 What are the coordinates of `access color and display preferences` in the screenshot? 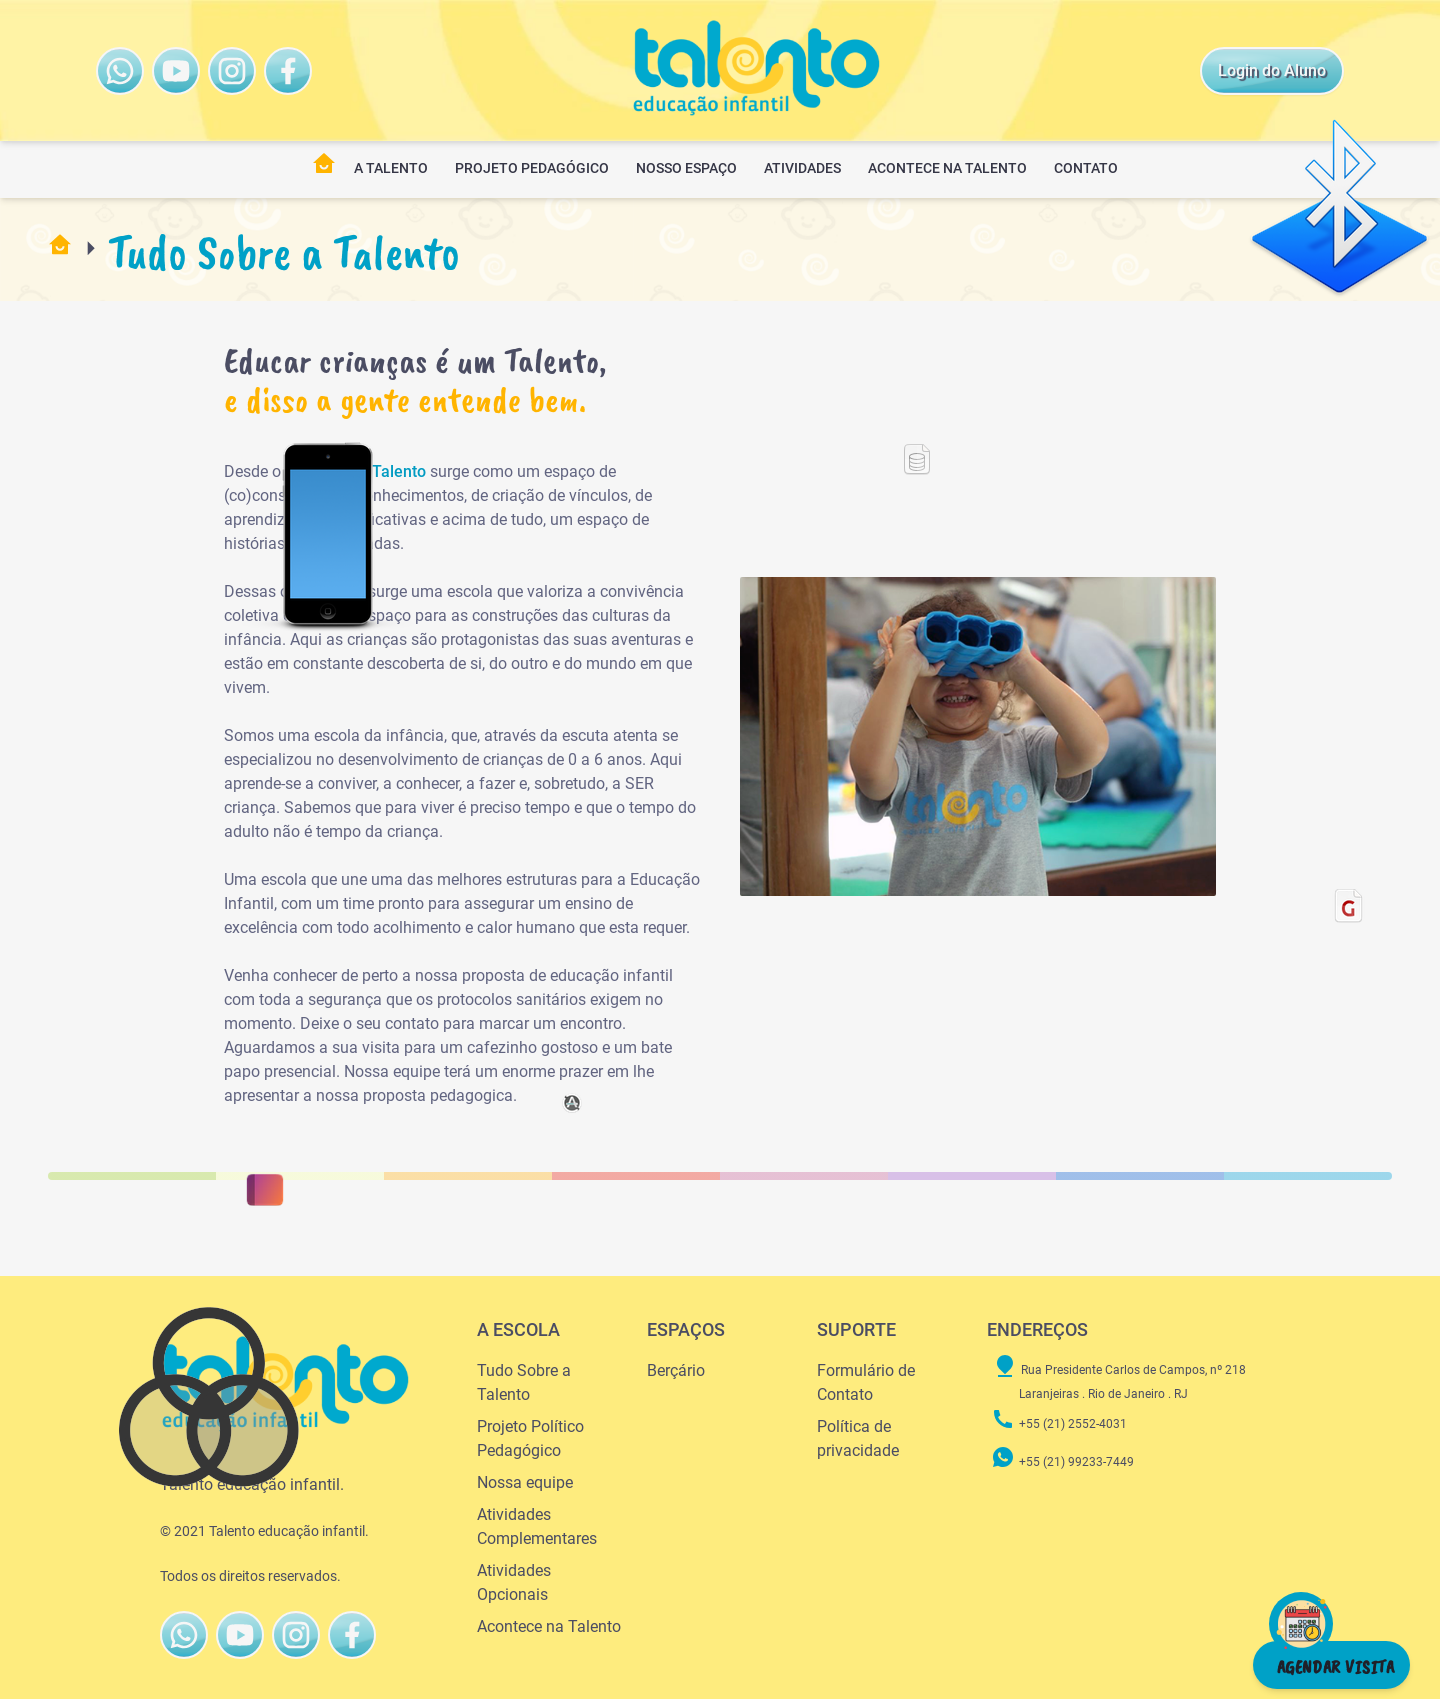 It's located at (209, 1397).